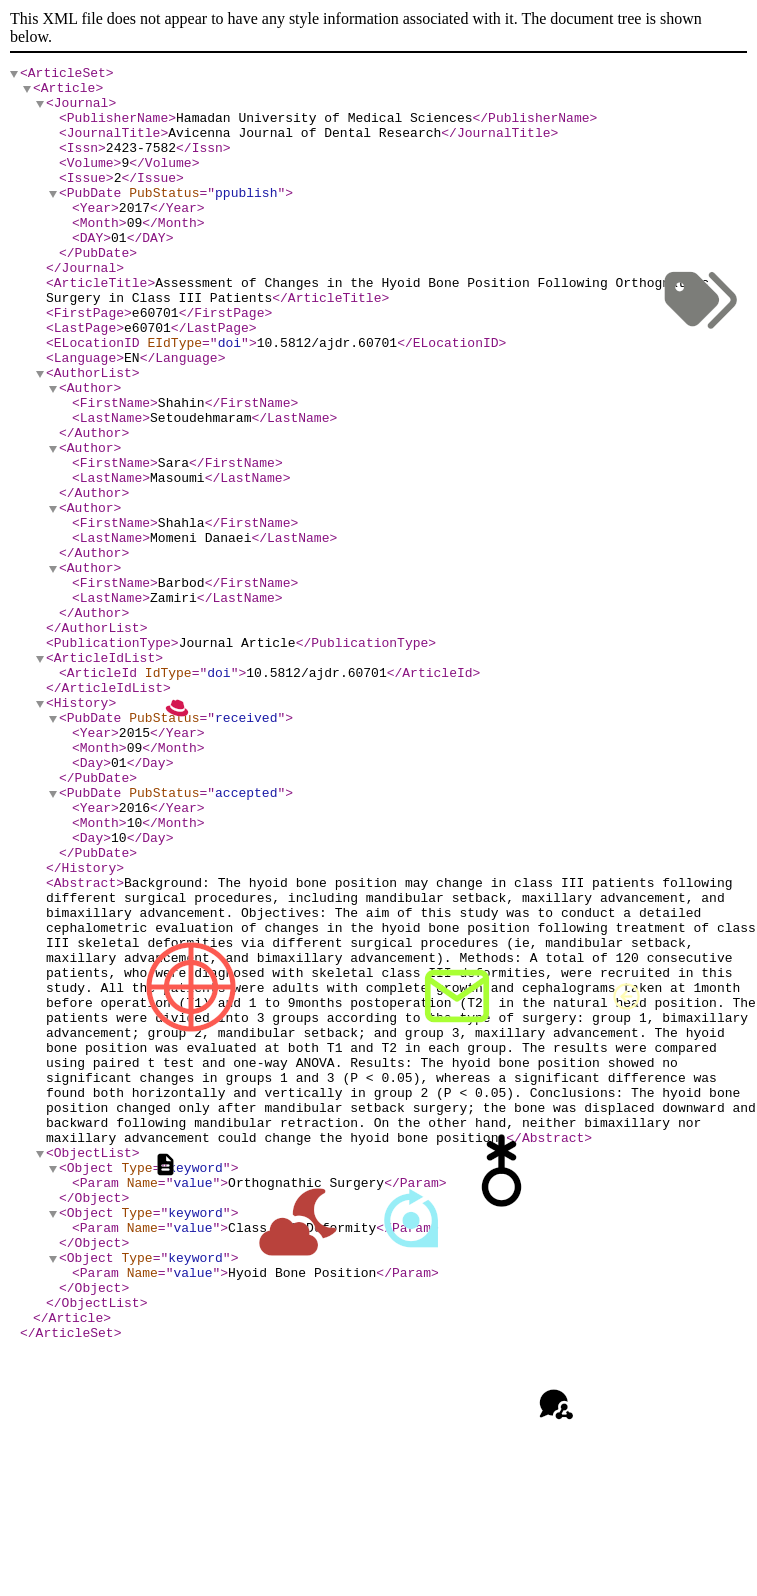 Image resolution: width=757 pixels, height=1596 pixels. Describe the element at coordinates (501, 1170) in the screenshot. I see `indicates non-binary gender identity option` at that location.